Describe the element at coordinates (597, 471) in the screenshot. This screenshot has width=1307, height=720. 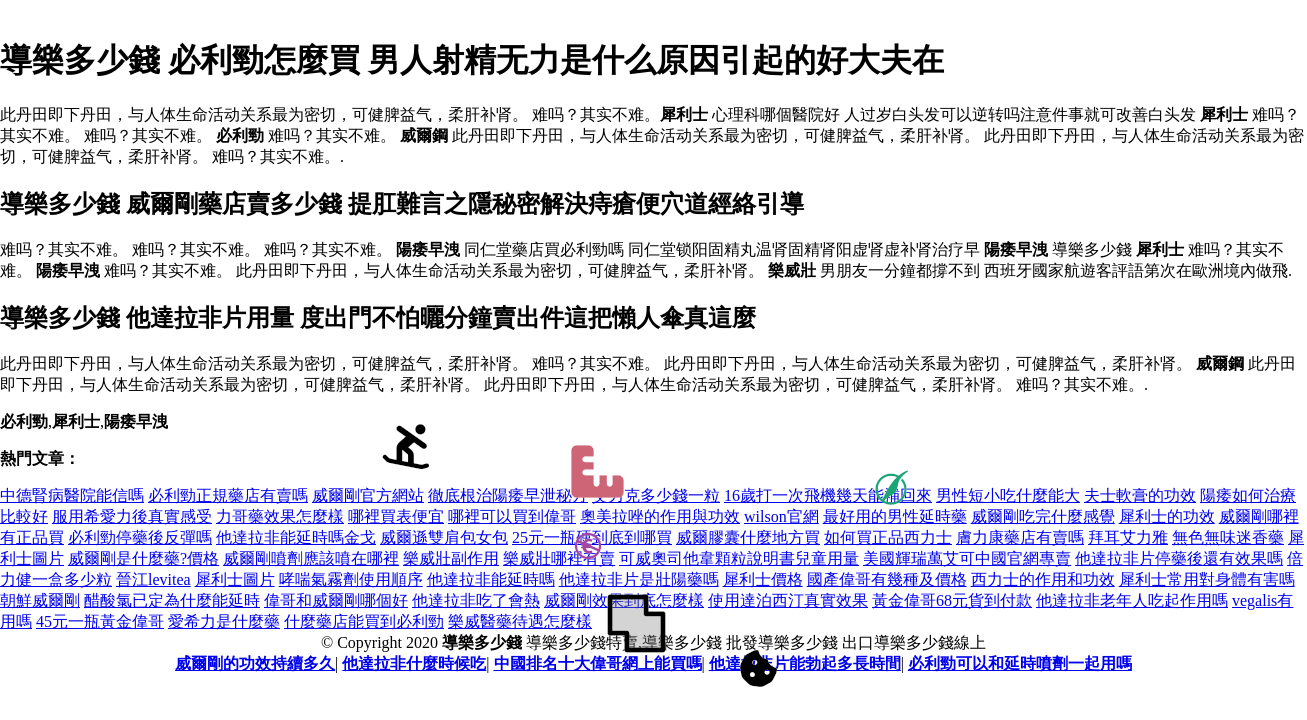
I see `access measurement tools` at that location.